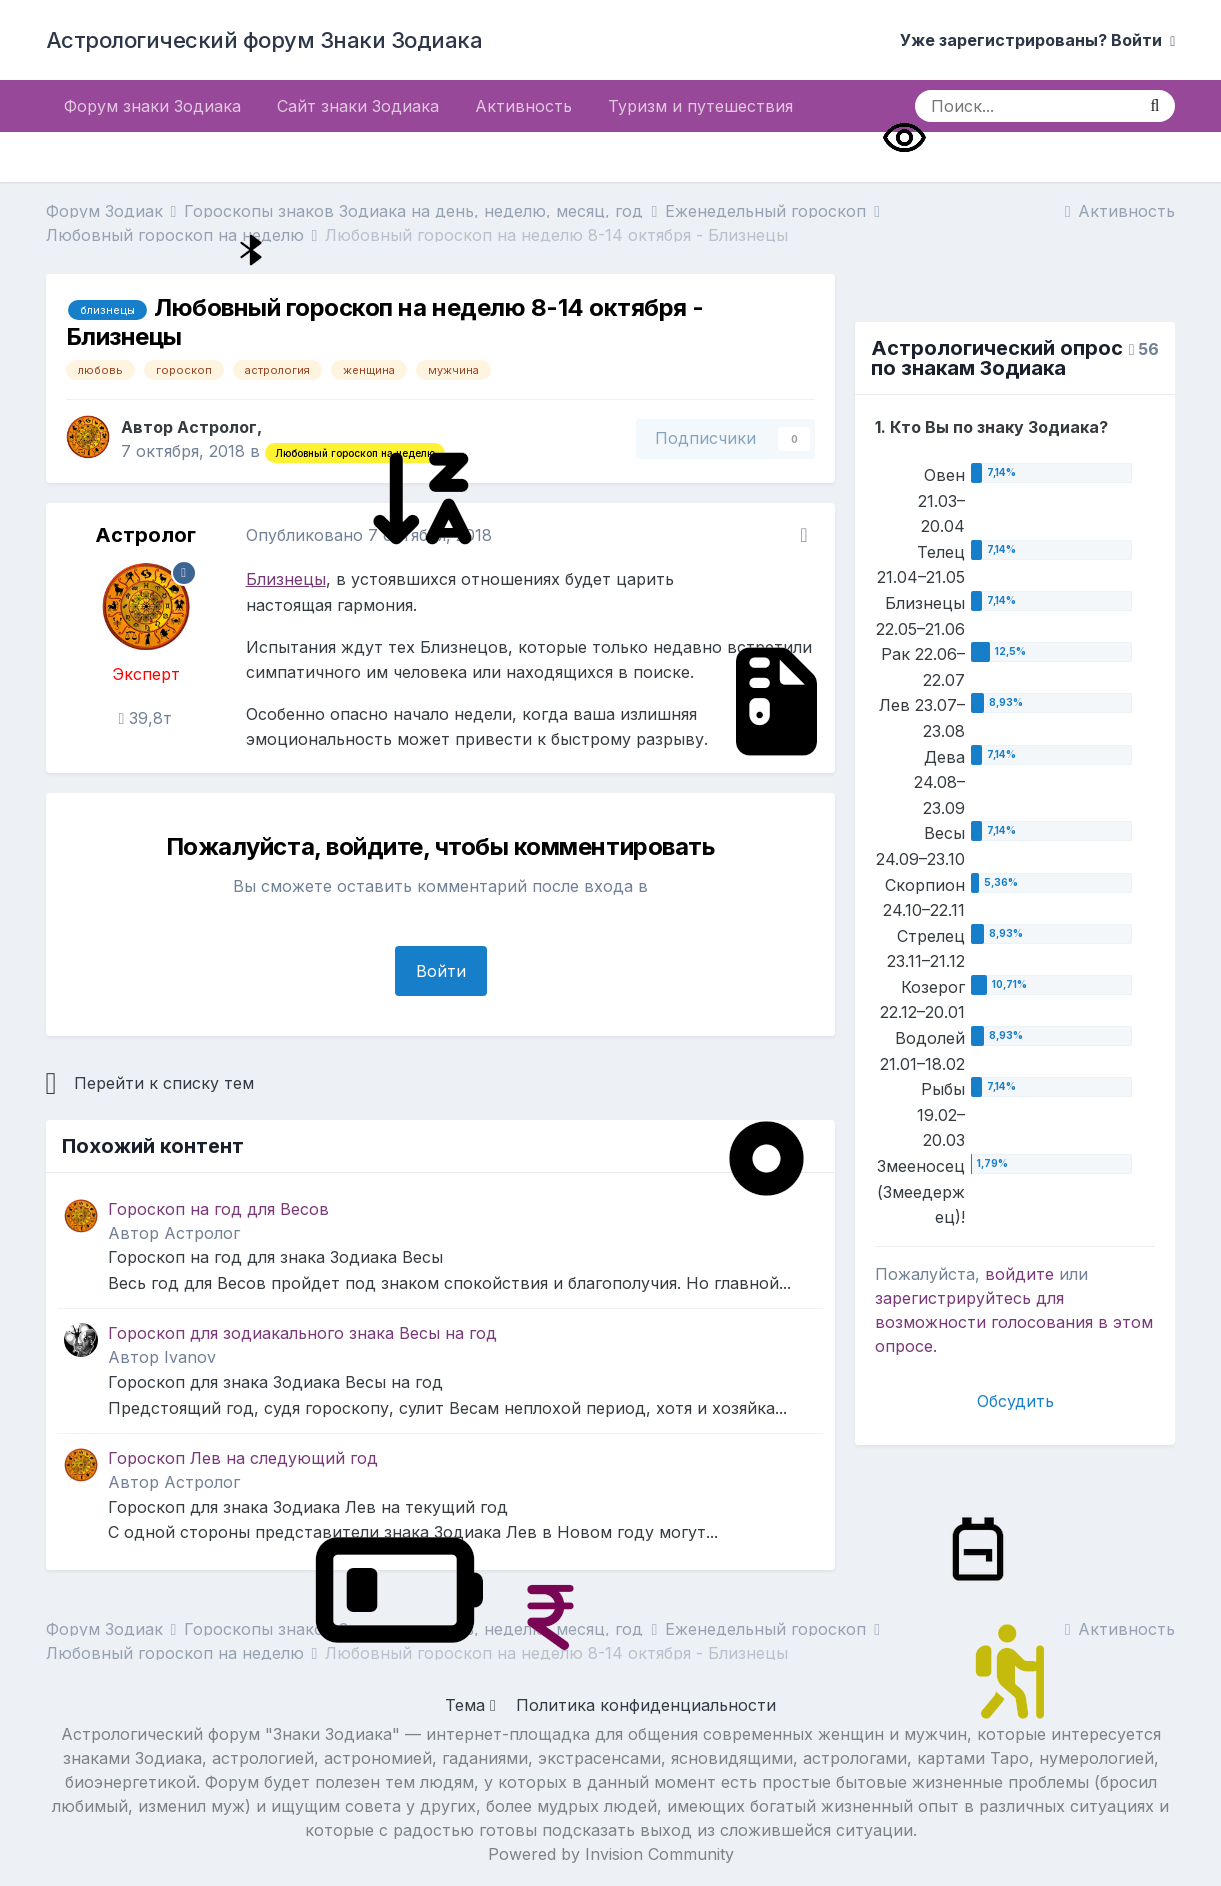  What do you see at coordinates (1012, 1671) in the screenshot?
I see `access hiking trails or outdoor activities` at bounding box center [1012, 1671].